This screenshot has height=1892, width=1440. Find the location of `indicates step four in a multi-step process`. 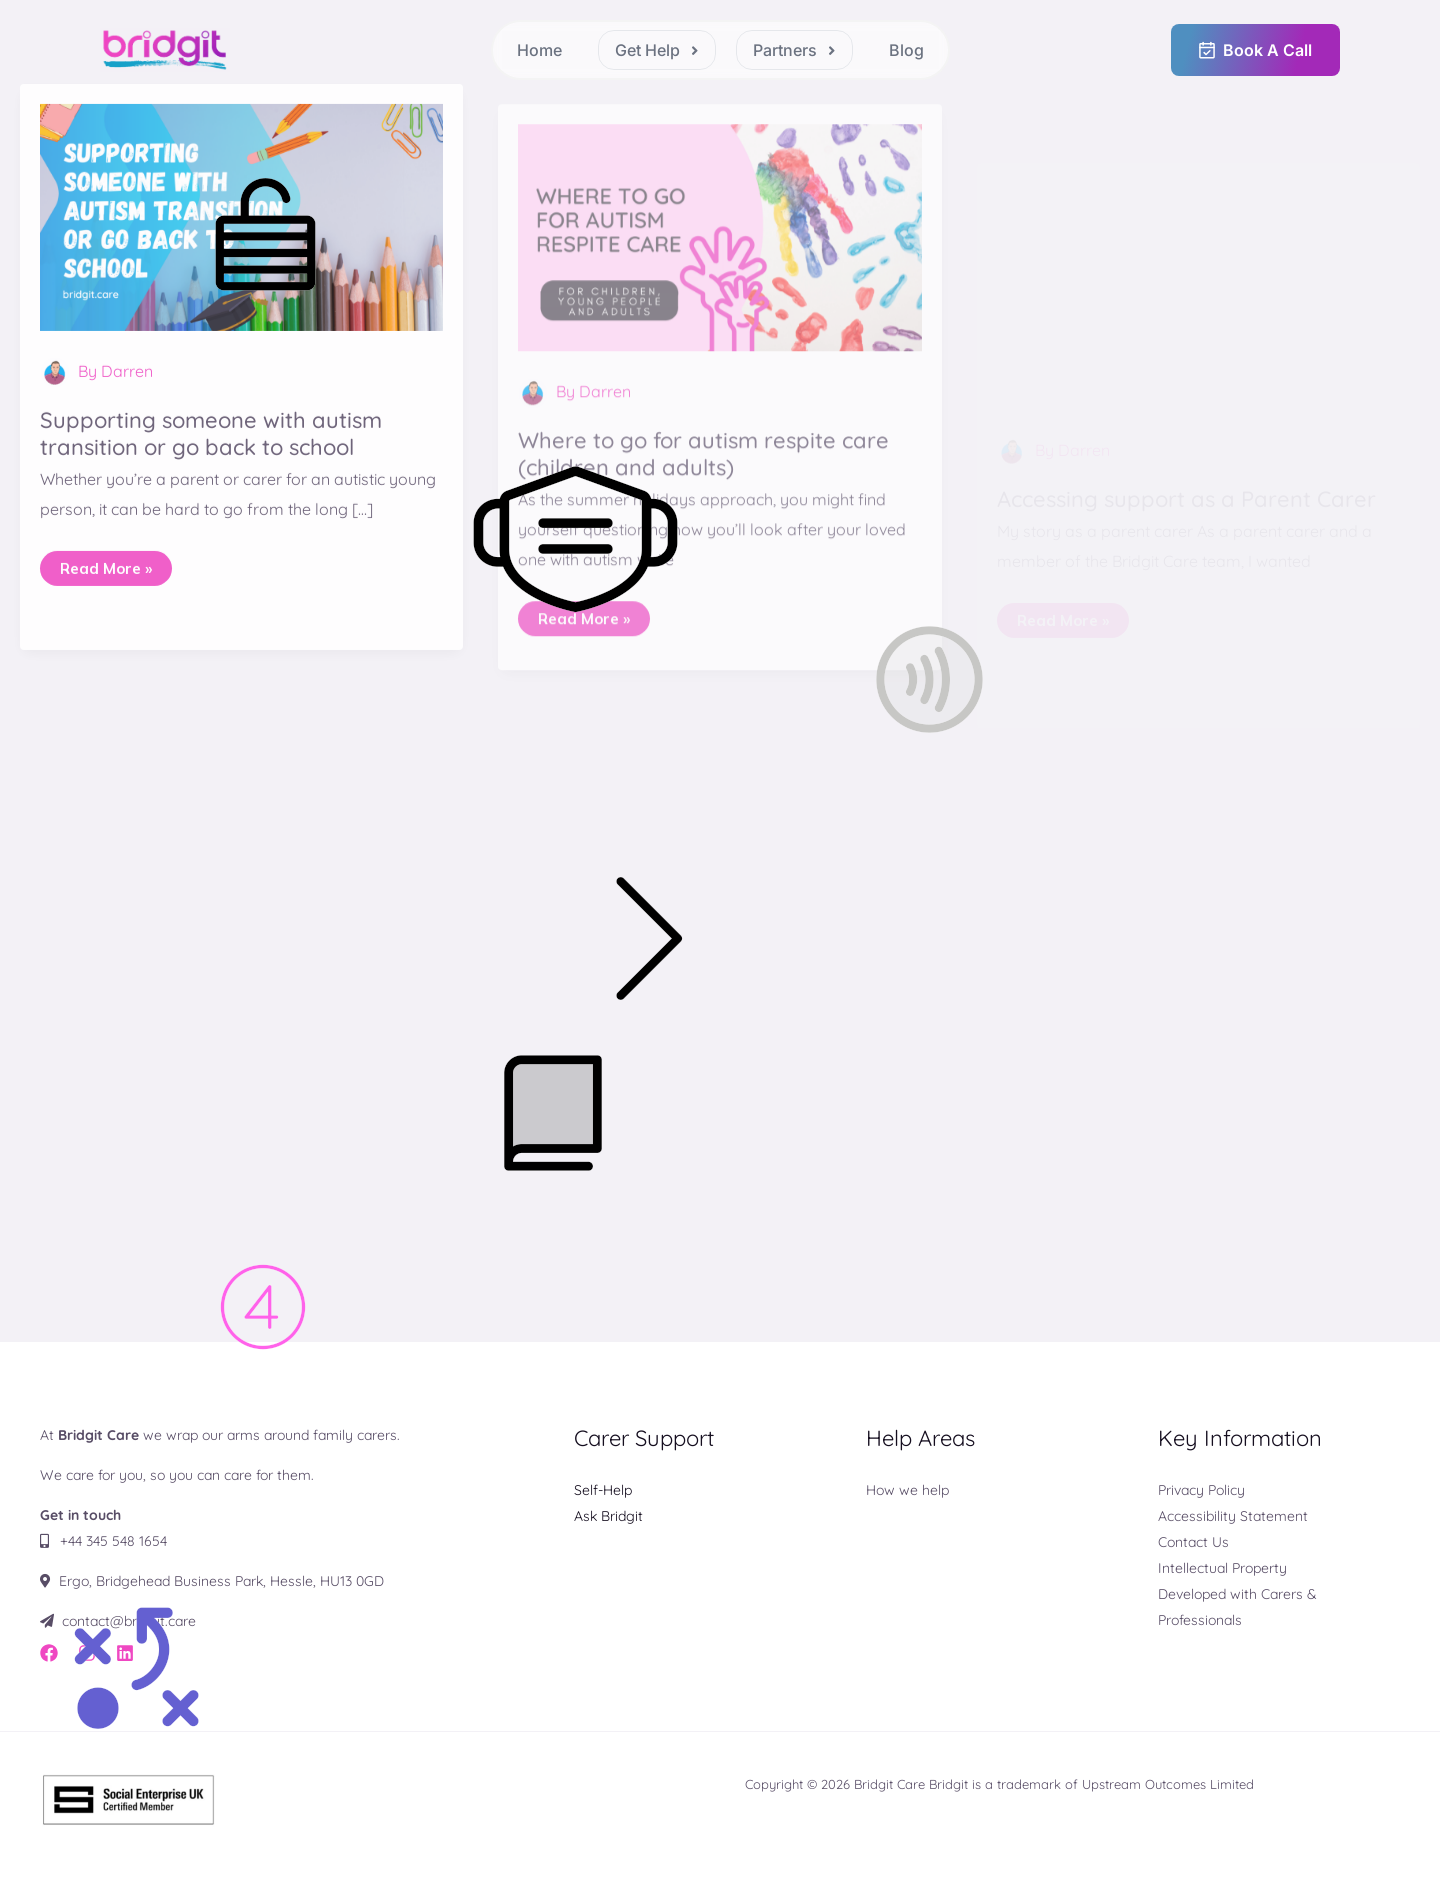

indicates step four in a multi-step process is located at coordinates (263, 1307).